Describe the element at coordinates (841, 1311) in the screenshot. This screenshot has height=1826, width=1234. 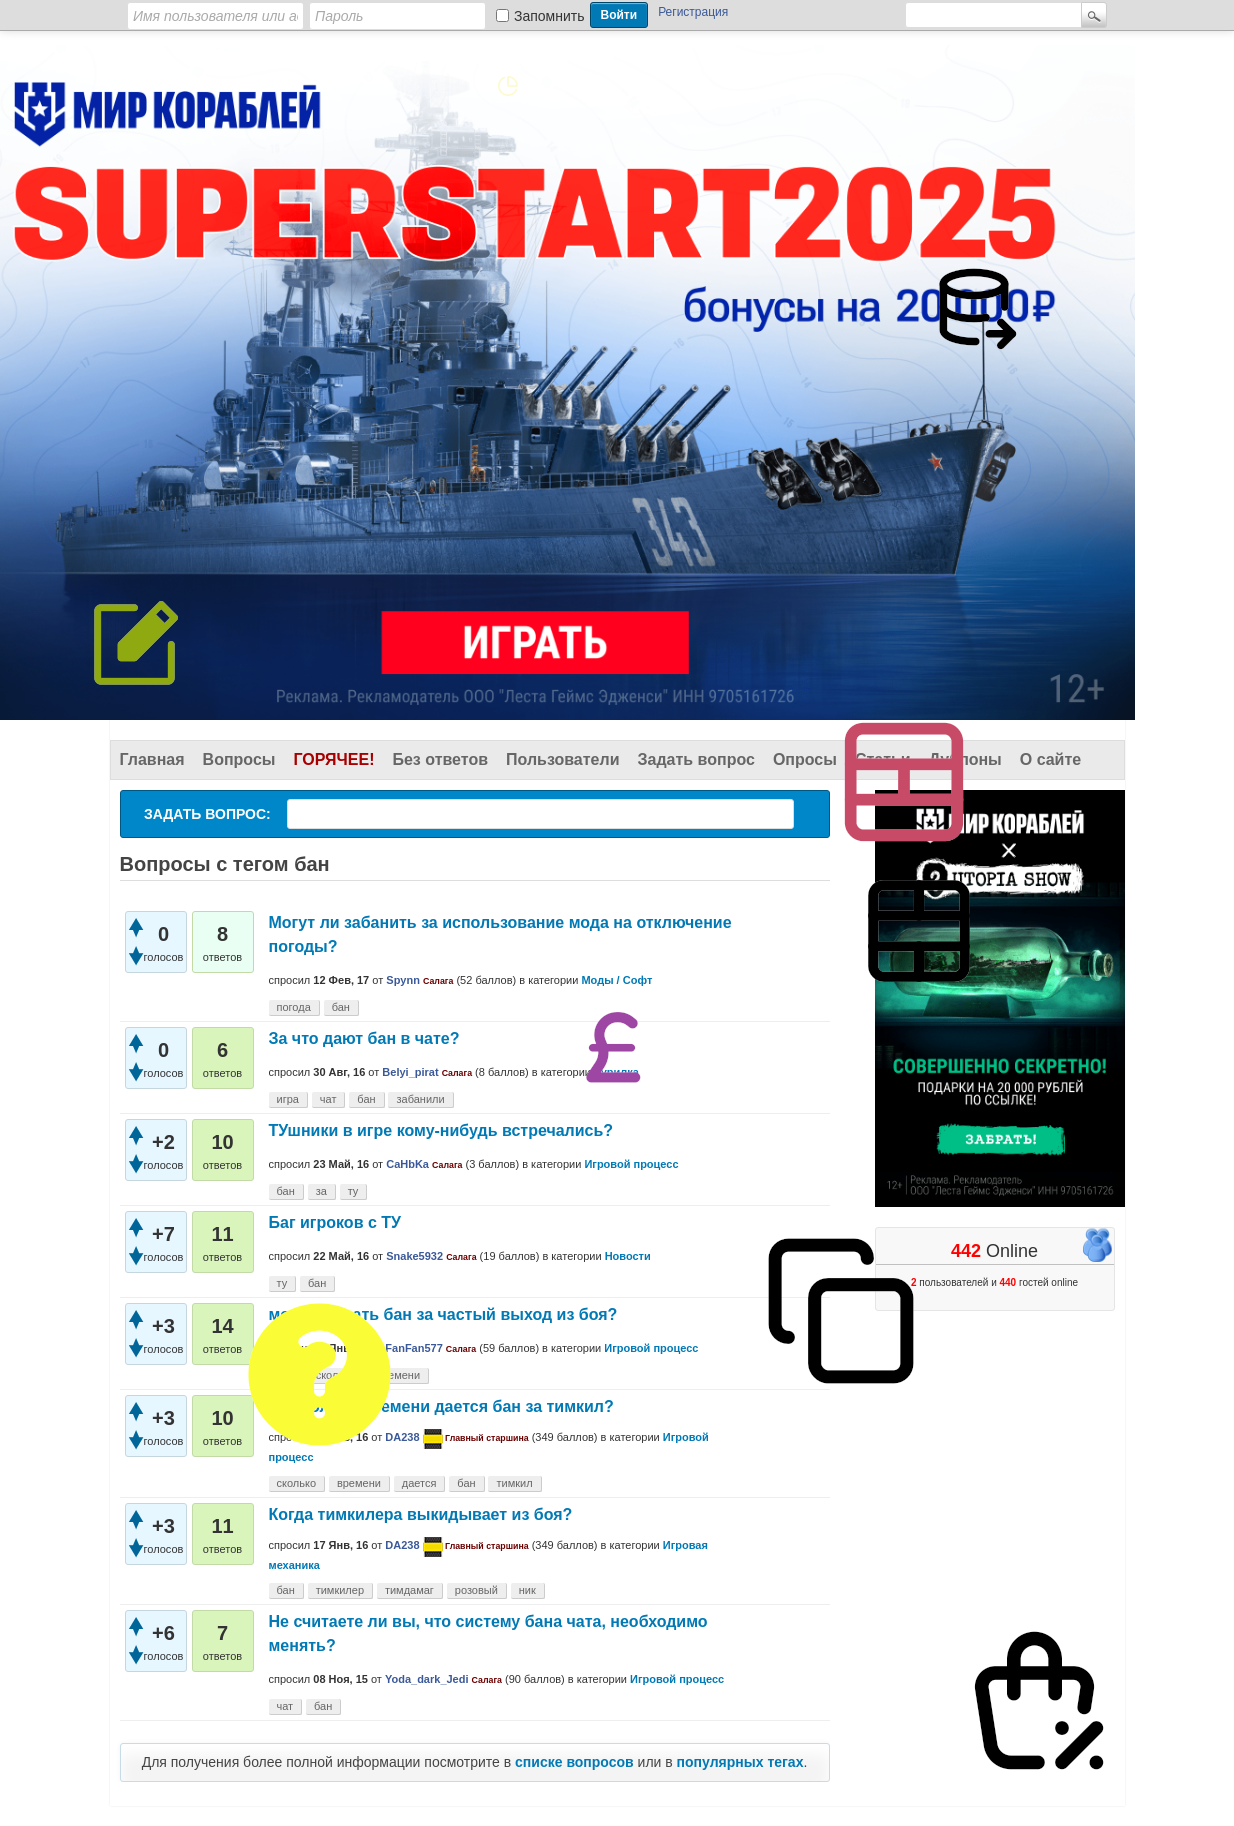
I see `copy to clipboard` at that location.